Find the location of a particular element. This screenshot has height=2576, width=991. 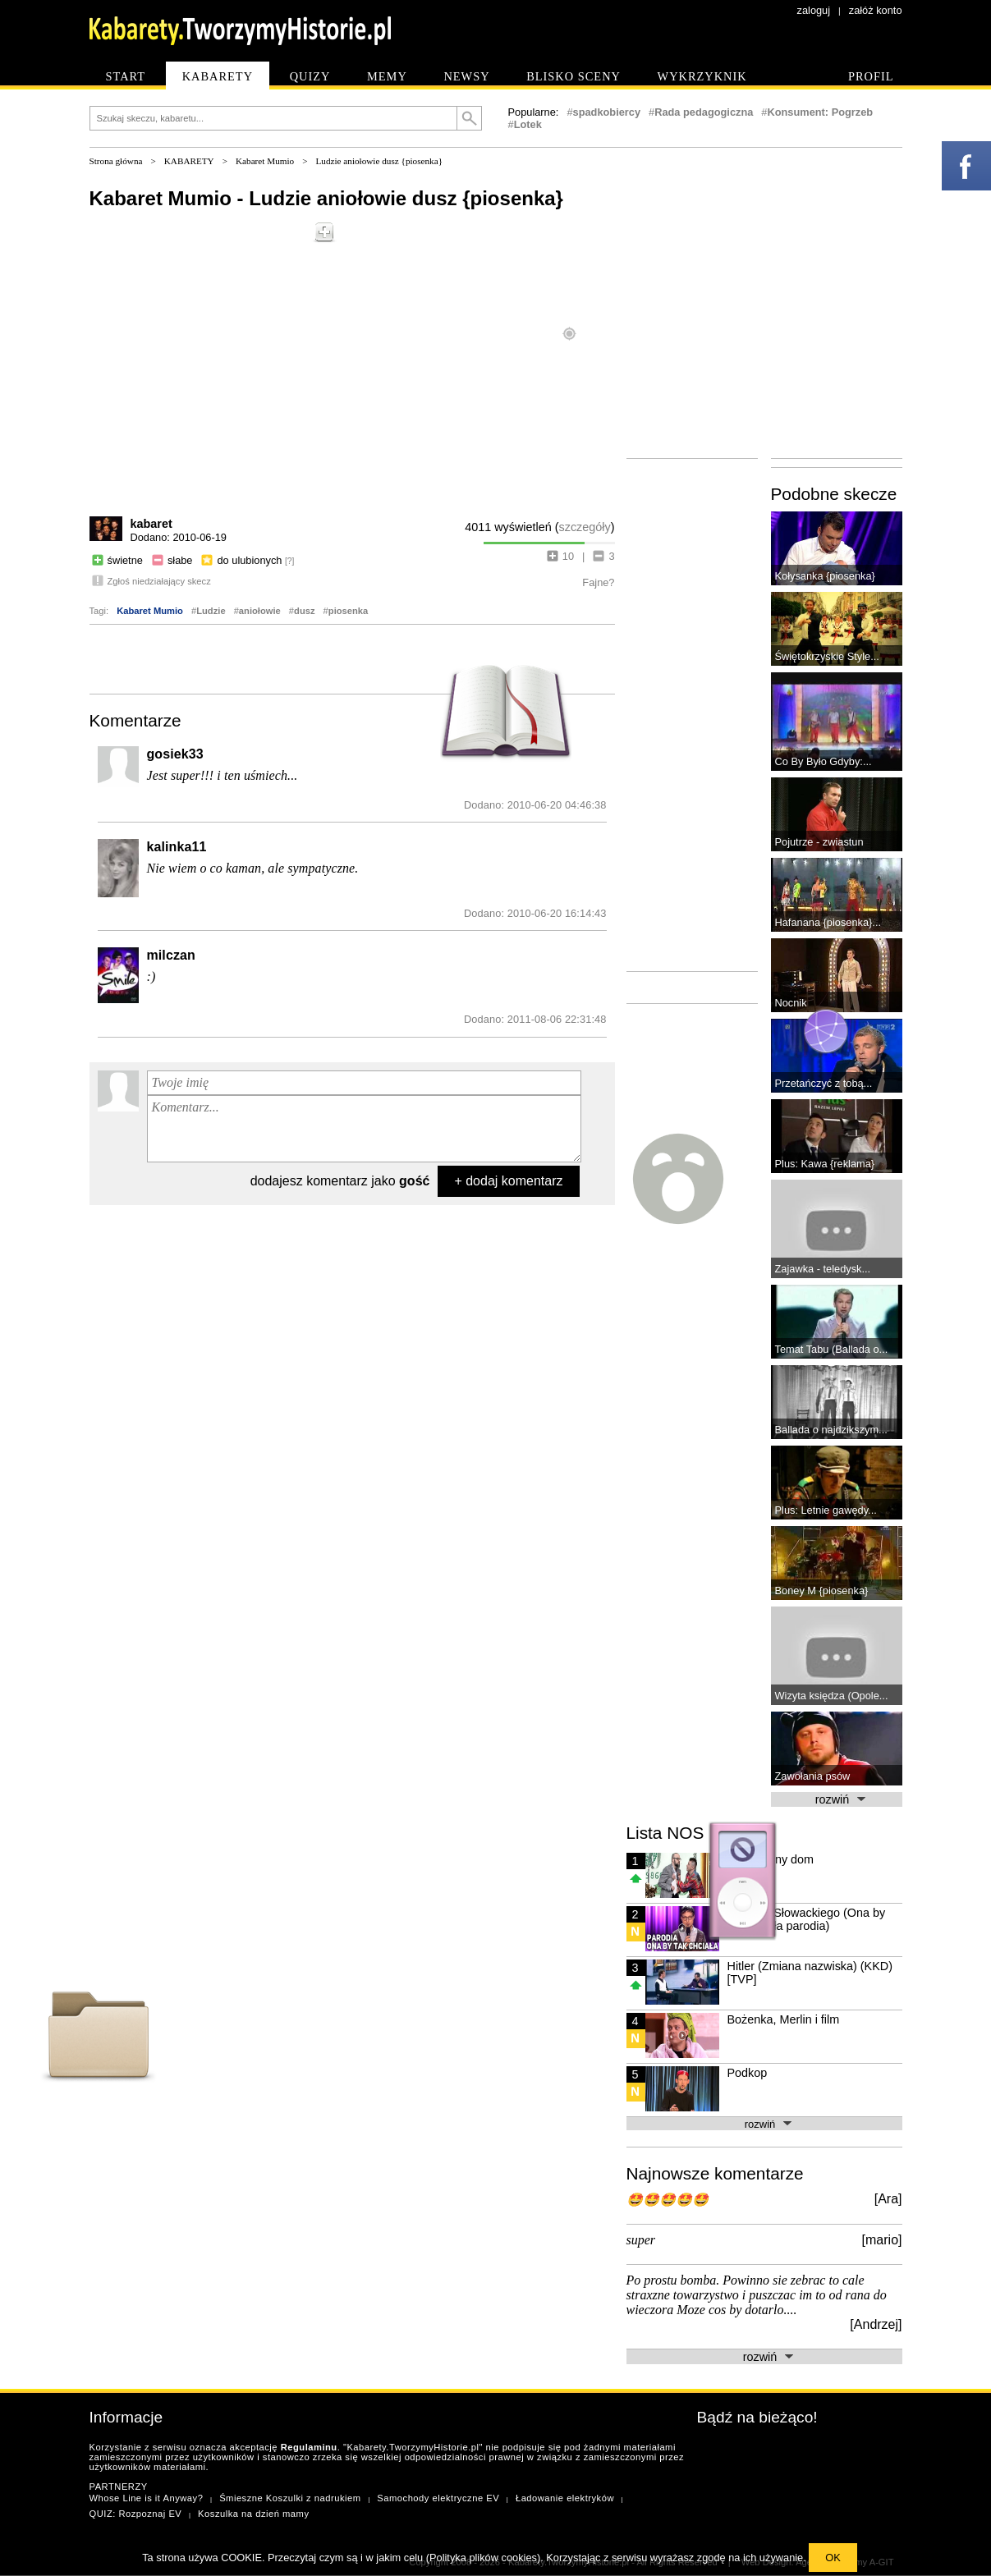

indicates user is tired or bored is located at coordinates (678, 1179).